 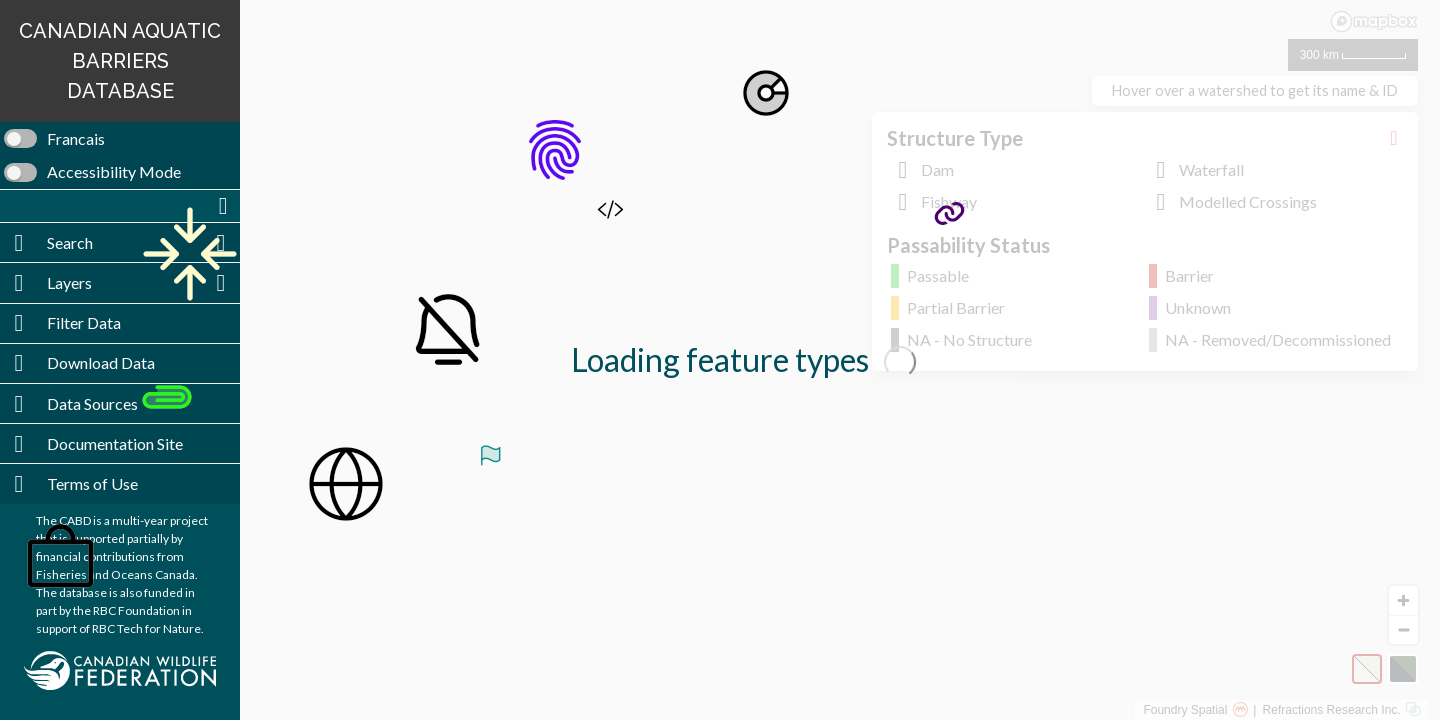 I want to click on collapse or minimize content from all directions, so click(x=190, y=254).